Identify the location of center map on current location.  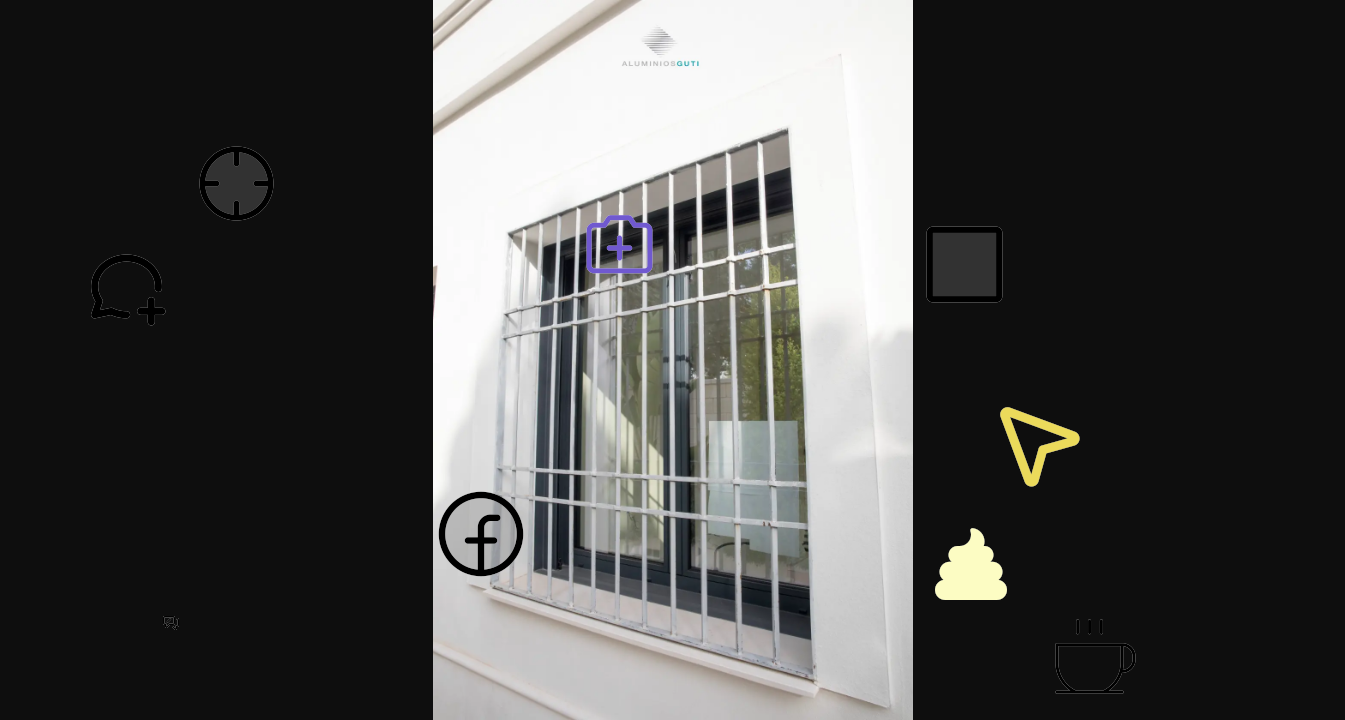
(236, 183).